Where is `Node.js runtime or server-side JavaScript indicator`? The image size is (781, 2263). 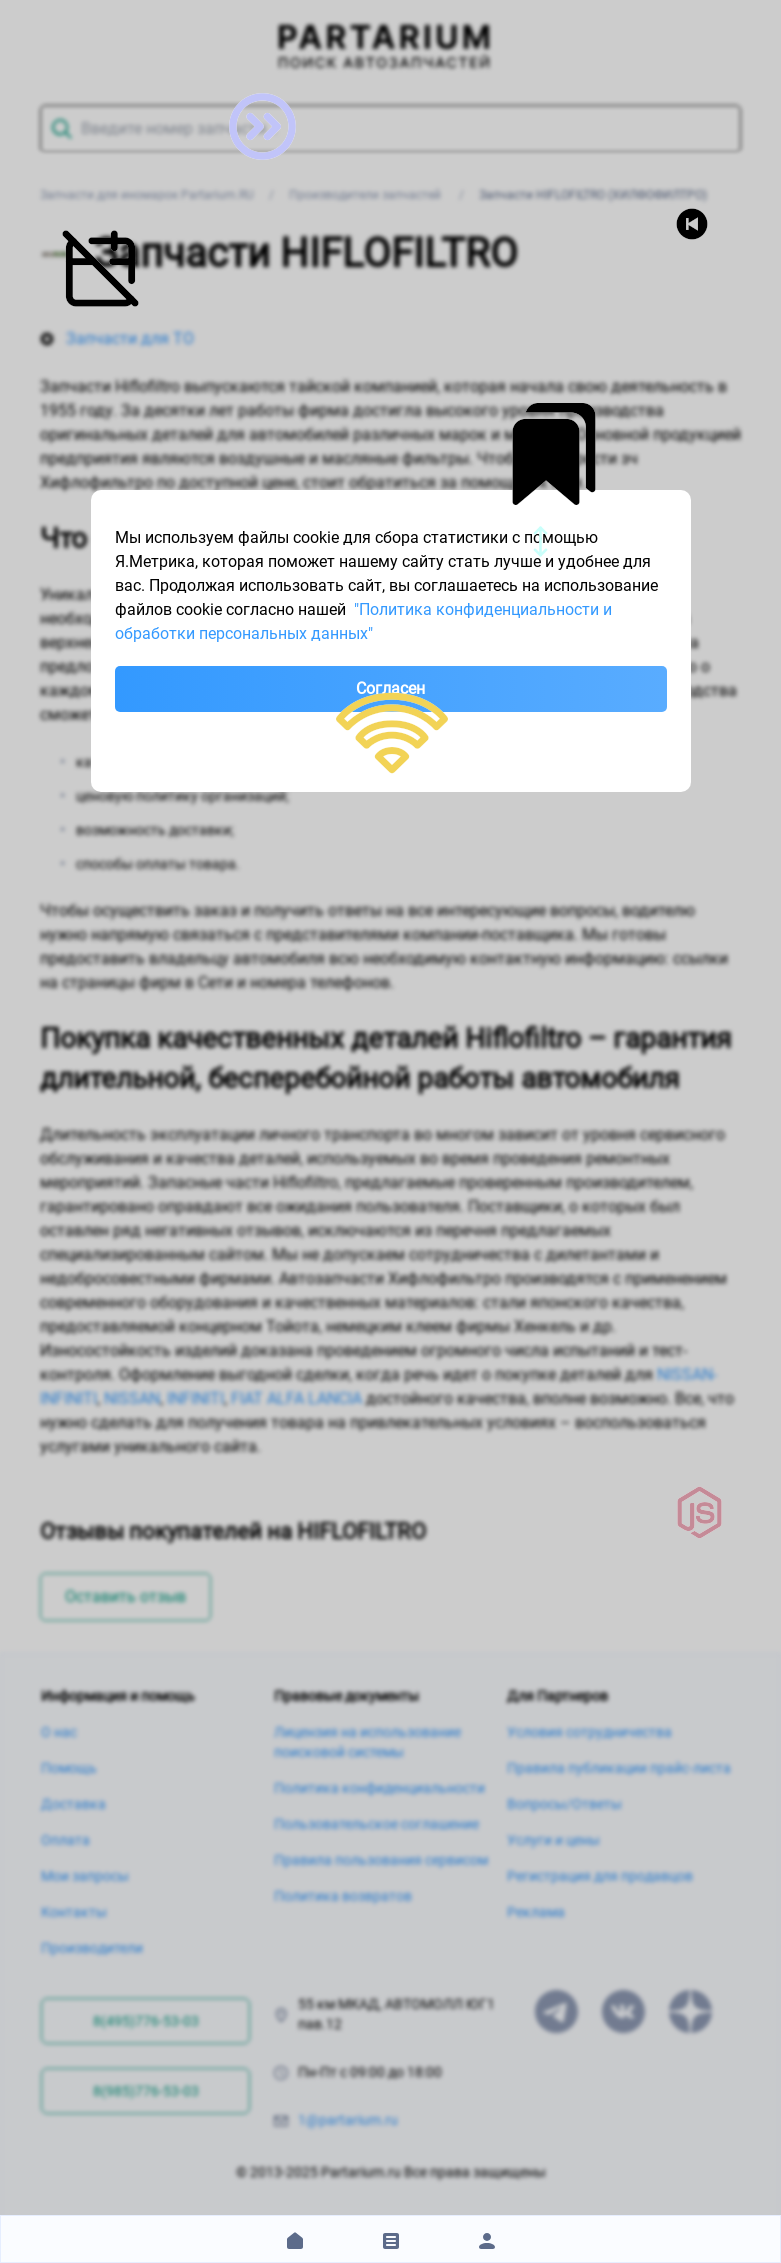
Node.js runtime or server-side JavaScript indicator is located at coordinates (699, 1512).